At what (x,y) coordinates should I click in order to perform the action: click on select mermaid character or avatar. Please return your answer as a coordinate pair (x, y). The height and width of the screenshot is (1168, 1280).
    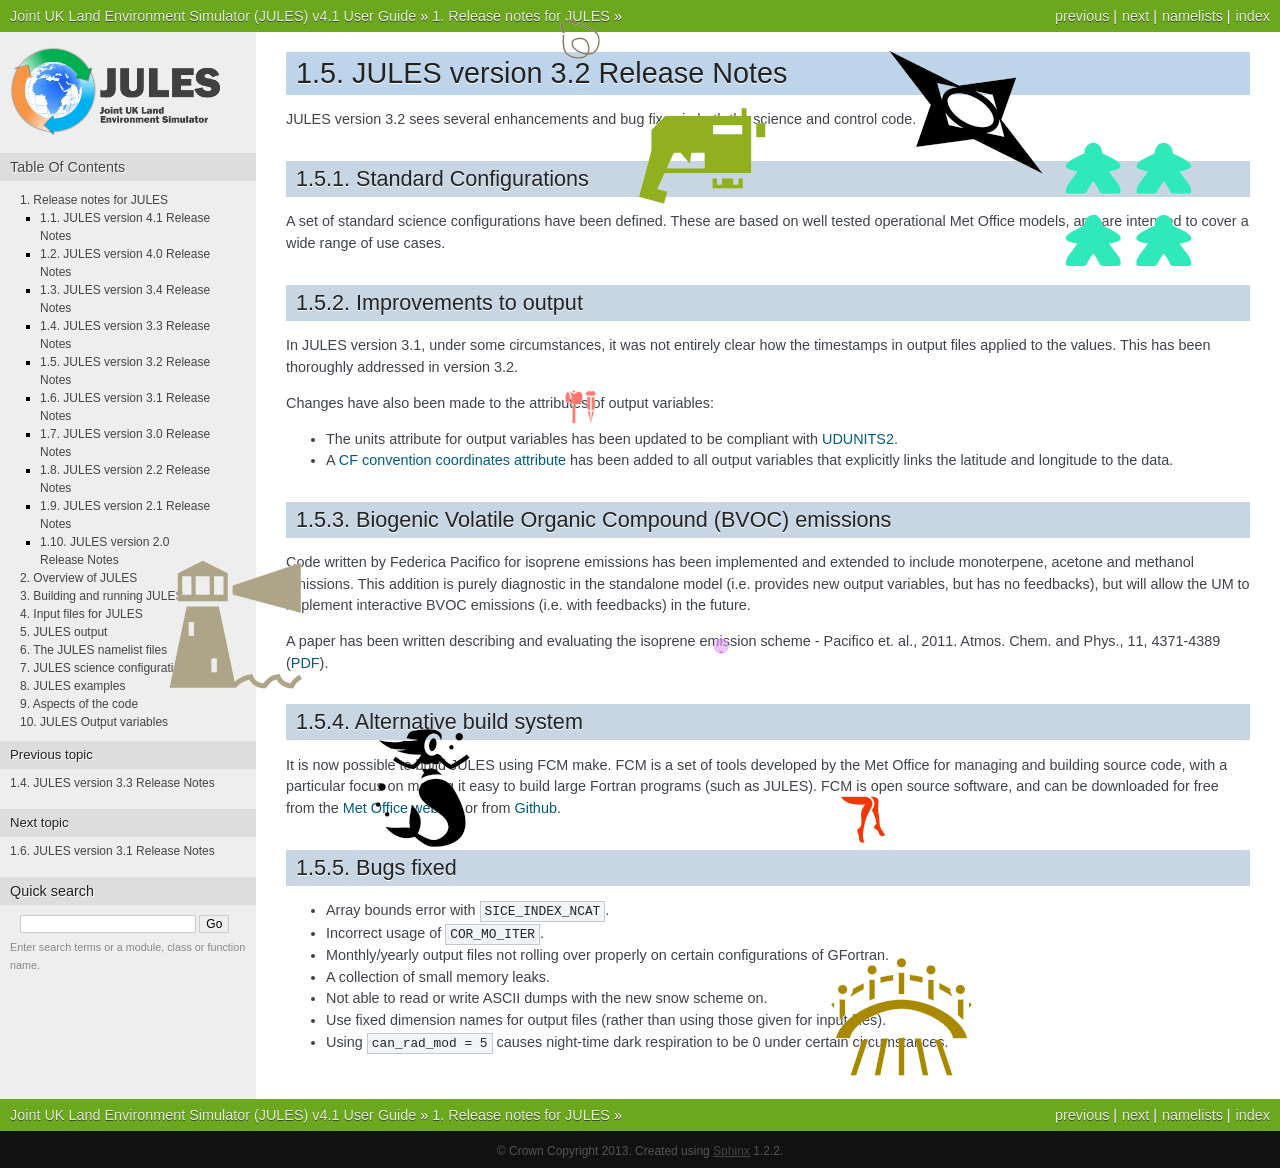
    Looking at the image, I should click on (428, 788).